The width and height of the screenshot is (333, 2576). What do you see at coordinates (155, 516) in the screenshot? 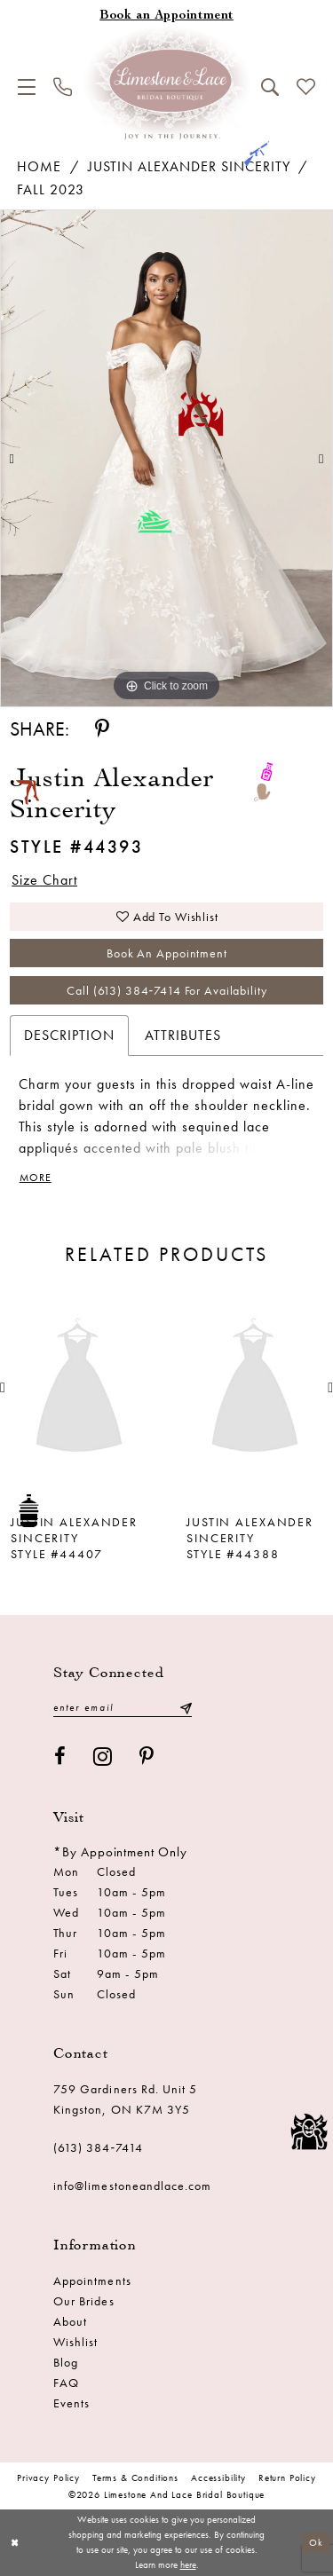
I see `select speedboat or watercraft vehicle` at bounding box center [155, 516].